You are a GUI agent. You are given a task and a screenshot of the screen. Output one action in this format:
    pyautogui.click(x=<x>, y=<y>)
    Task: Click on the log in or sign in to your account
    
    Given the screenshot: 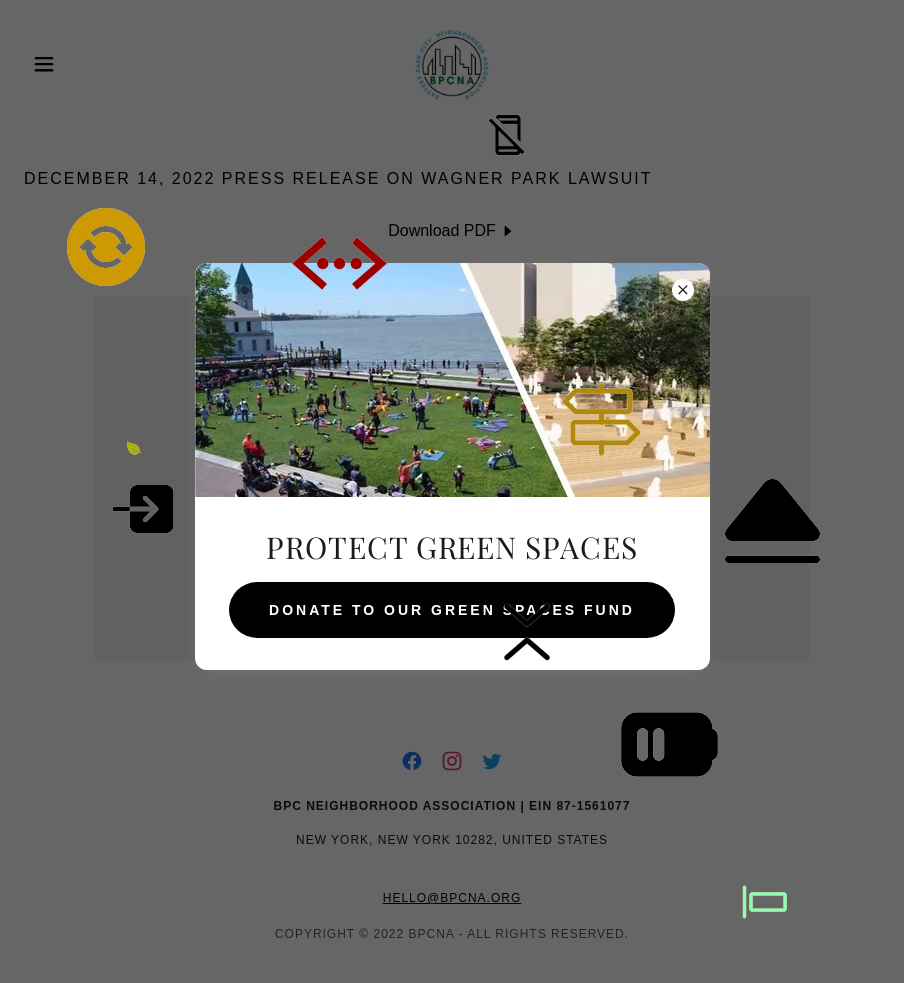 What is the action you would take?
    pyautogui.click(x=143, y=509)
    